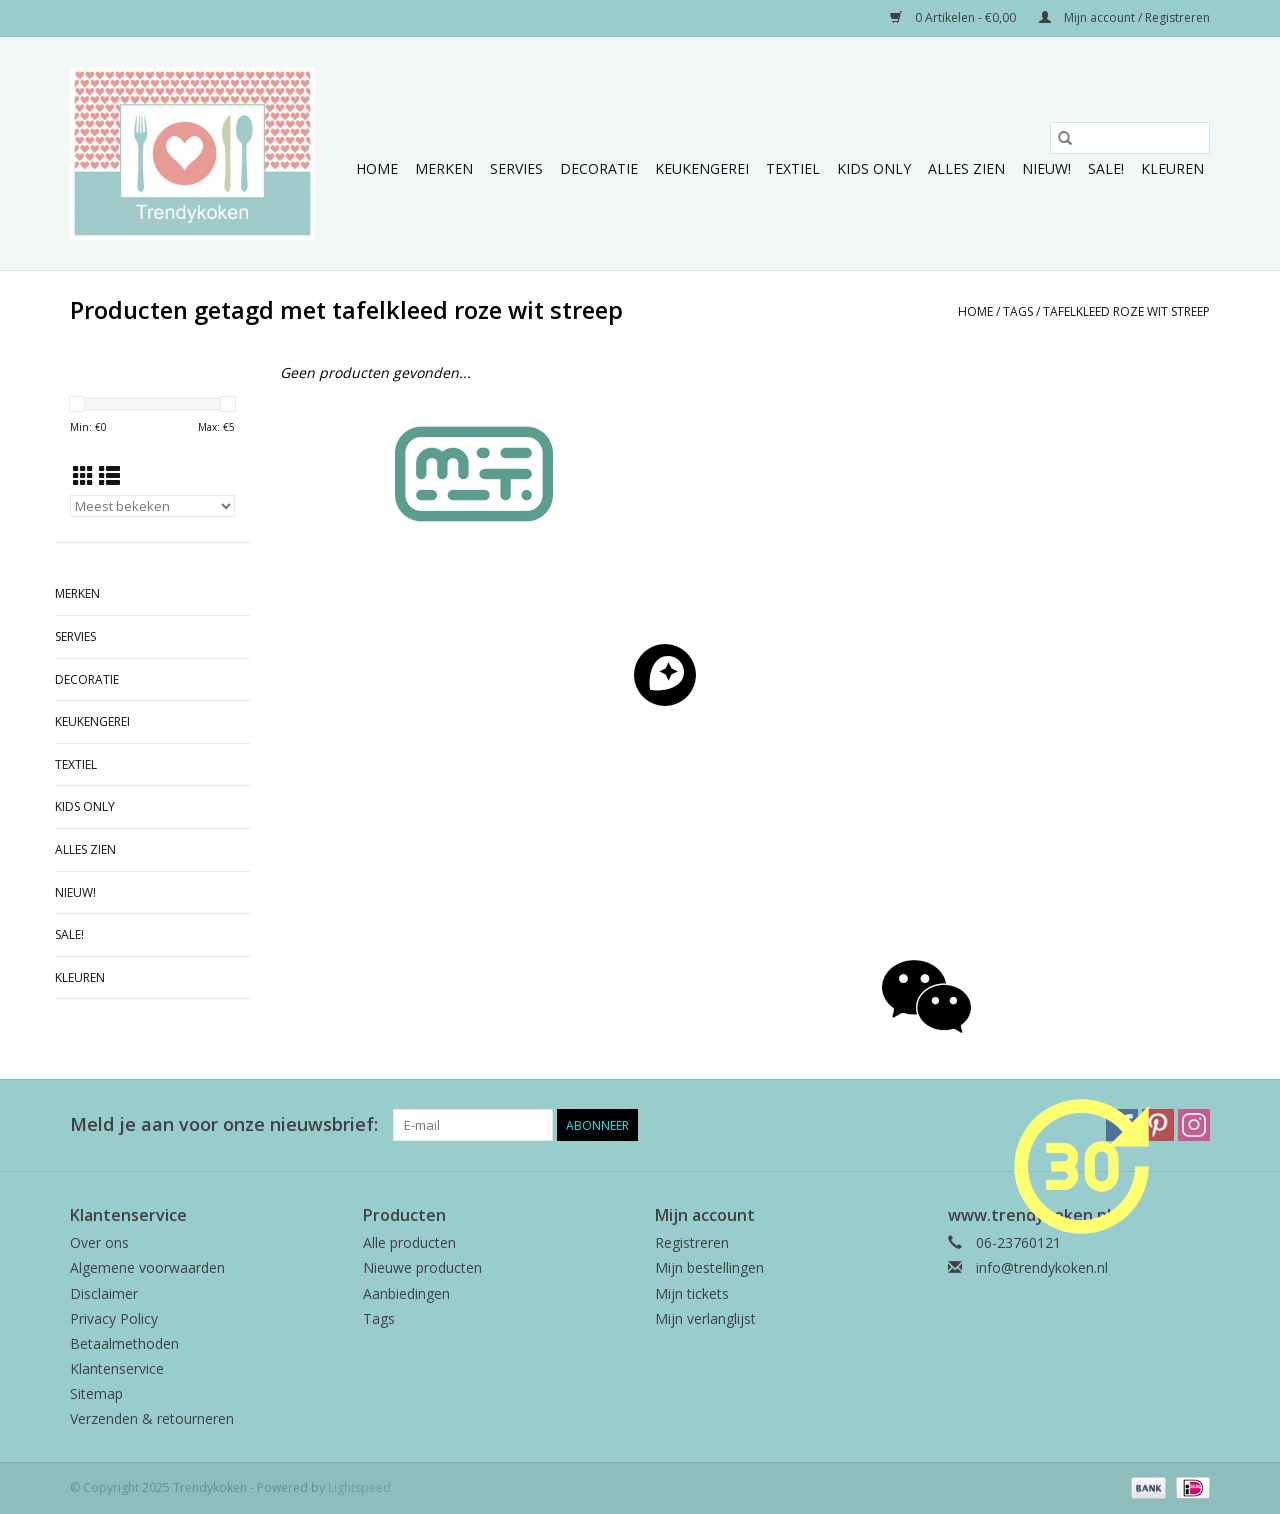 Image resolution: width=1280 pixels, height=1514 pixels. What do you see at coordinates (926, 996) in the screenshot?
I see `open WeChat messaging app` at bounding box center [926, 996].